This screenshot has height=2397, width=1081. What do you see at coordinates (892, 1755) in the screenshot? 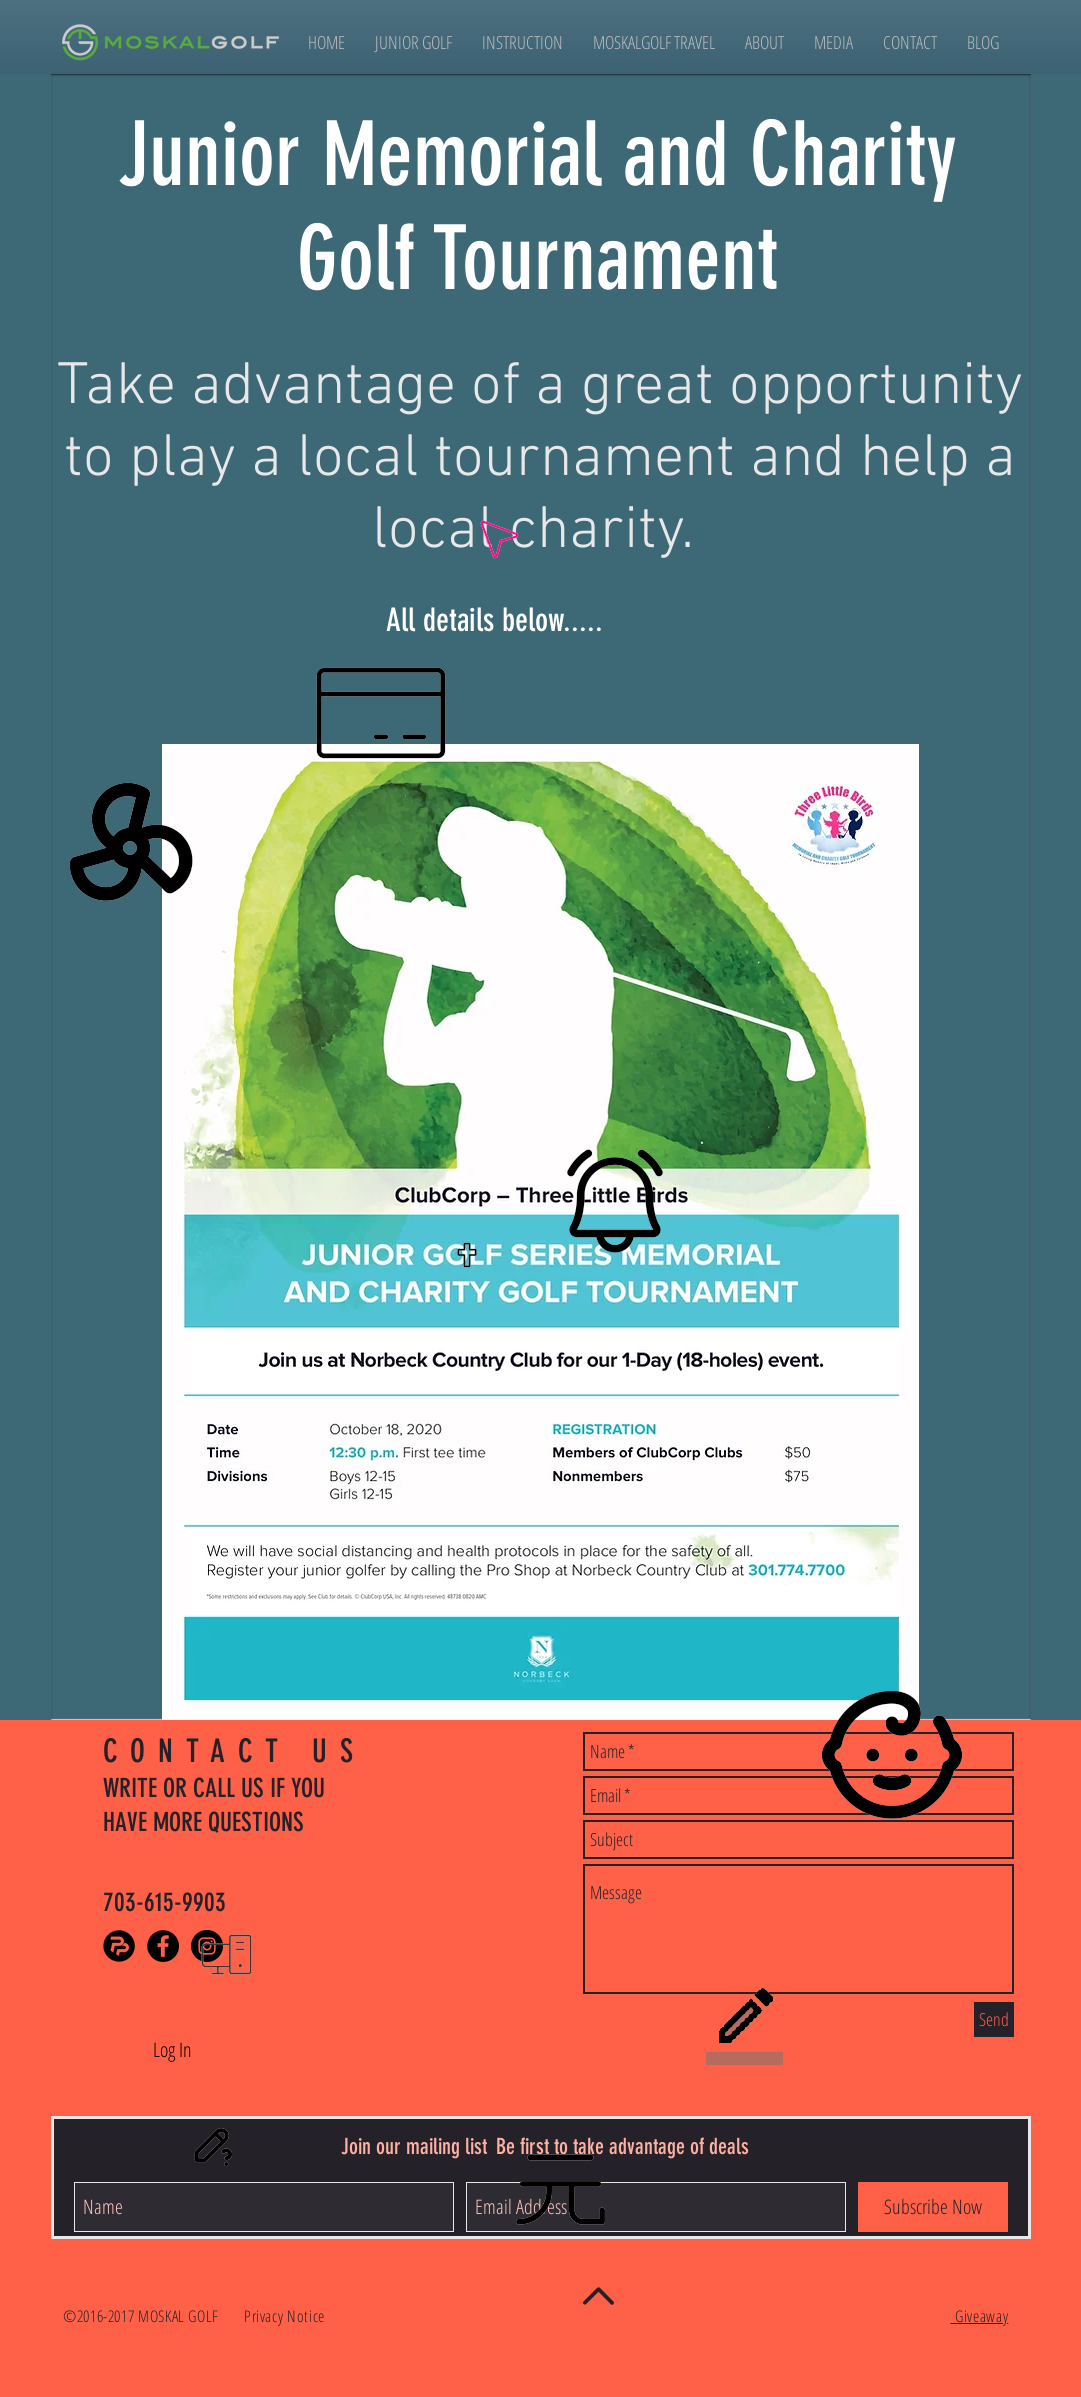
I see `access parental or child-friendly mode` at bounding box center [892, 1755].